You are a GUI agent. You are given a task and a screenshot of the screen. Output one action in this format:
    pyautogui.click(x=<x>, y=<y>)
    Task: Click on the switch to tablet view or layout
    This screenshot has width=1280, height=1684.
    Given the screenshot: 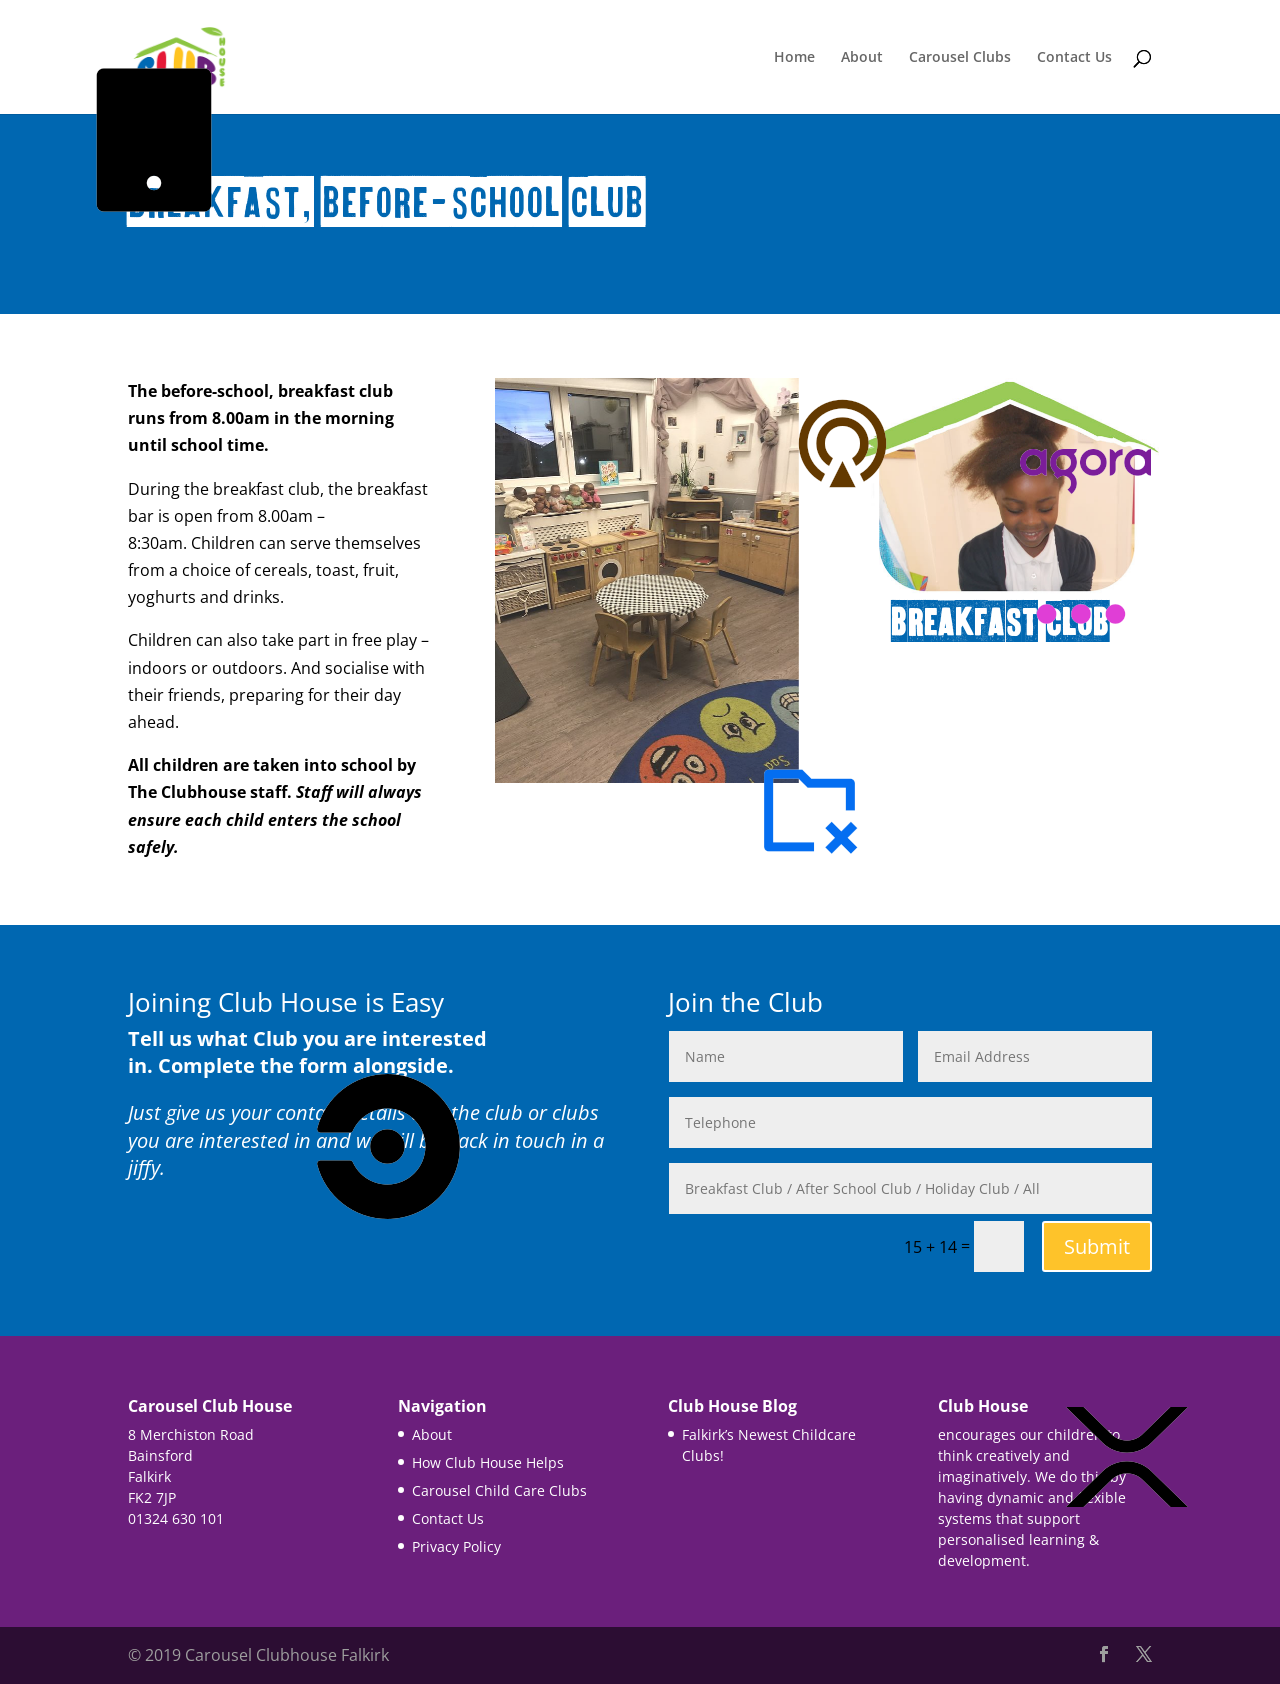 What is the action you would take?
    pyautogui.click(x=154, y=140)
    